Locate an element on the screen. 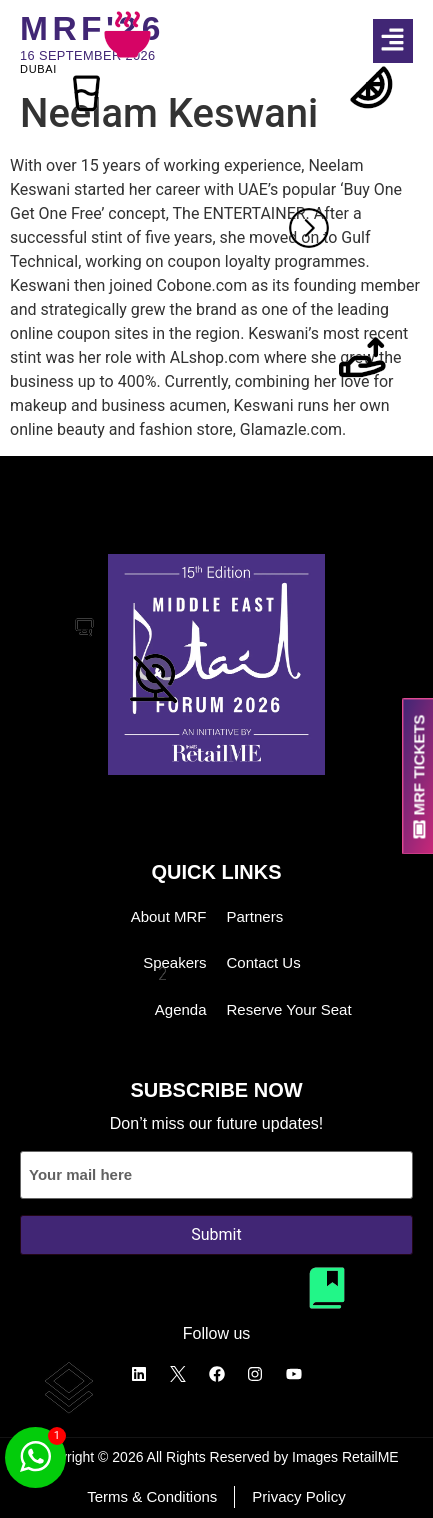  go to next item or step is located at coordinates (309, 228).